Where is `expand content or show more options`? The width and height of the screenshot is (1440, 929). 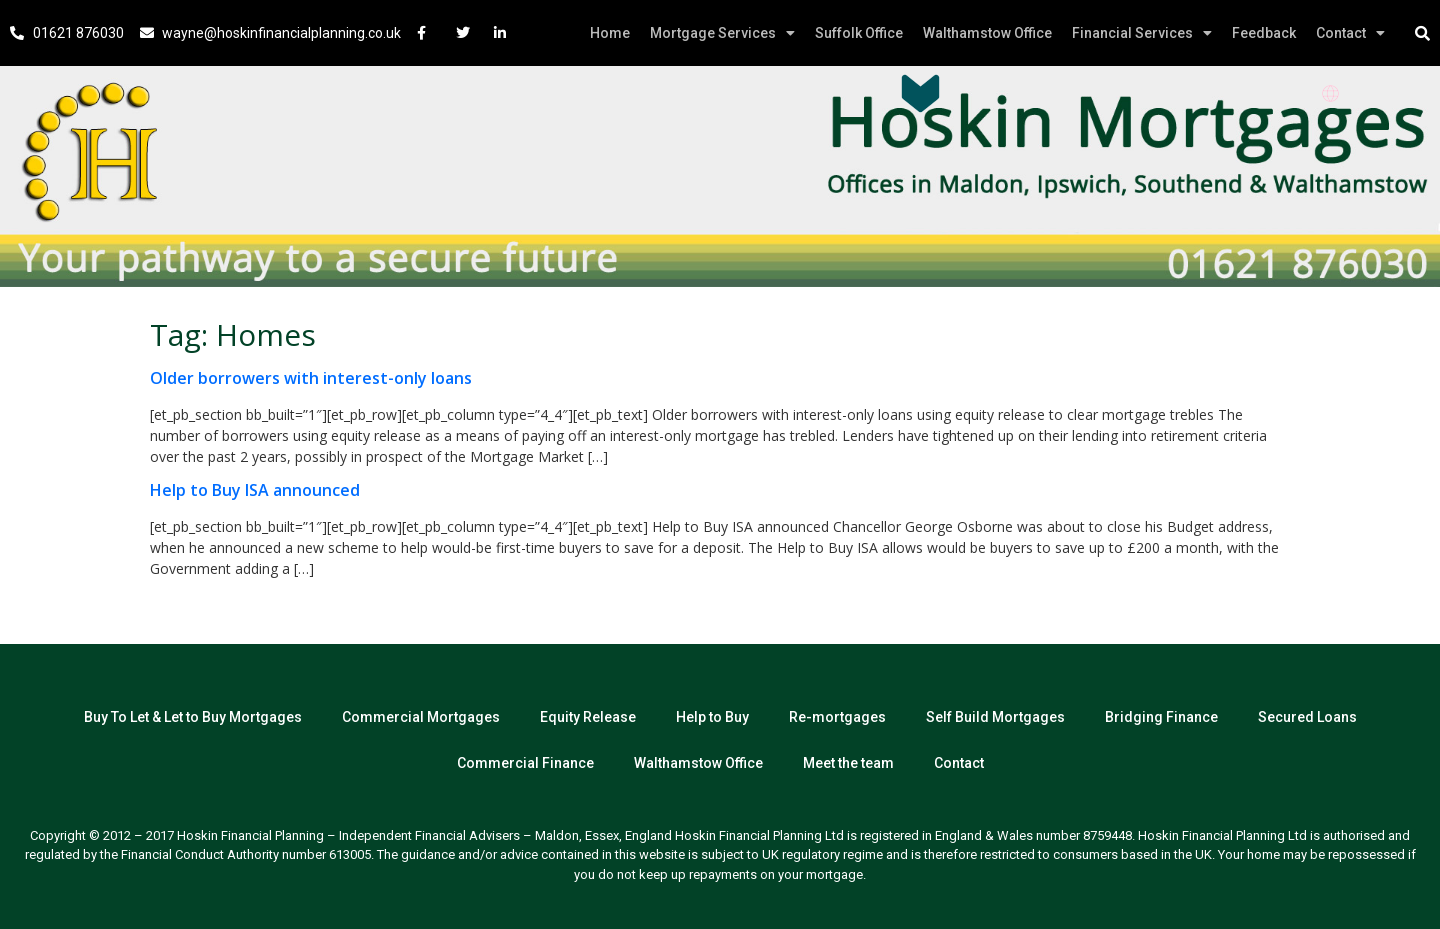 expand content or show more options is located at coordinates (920, 93).